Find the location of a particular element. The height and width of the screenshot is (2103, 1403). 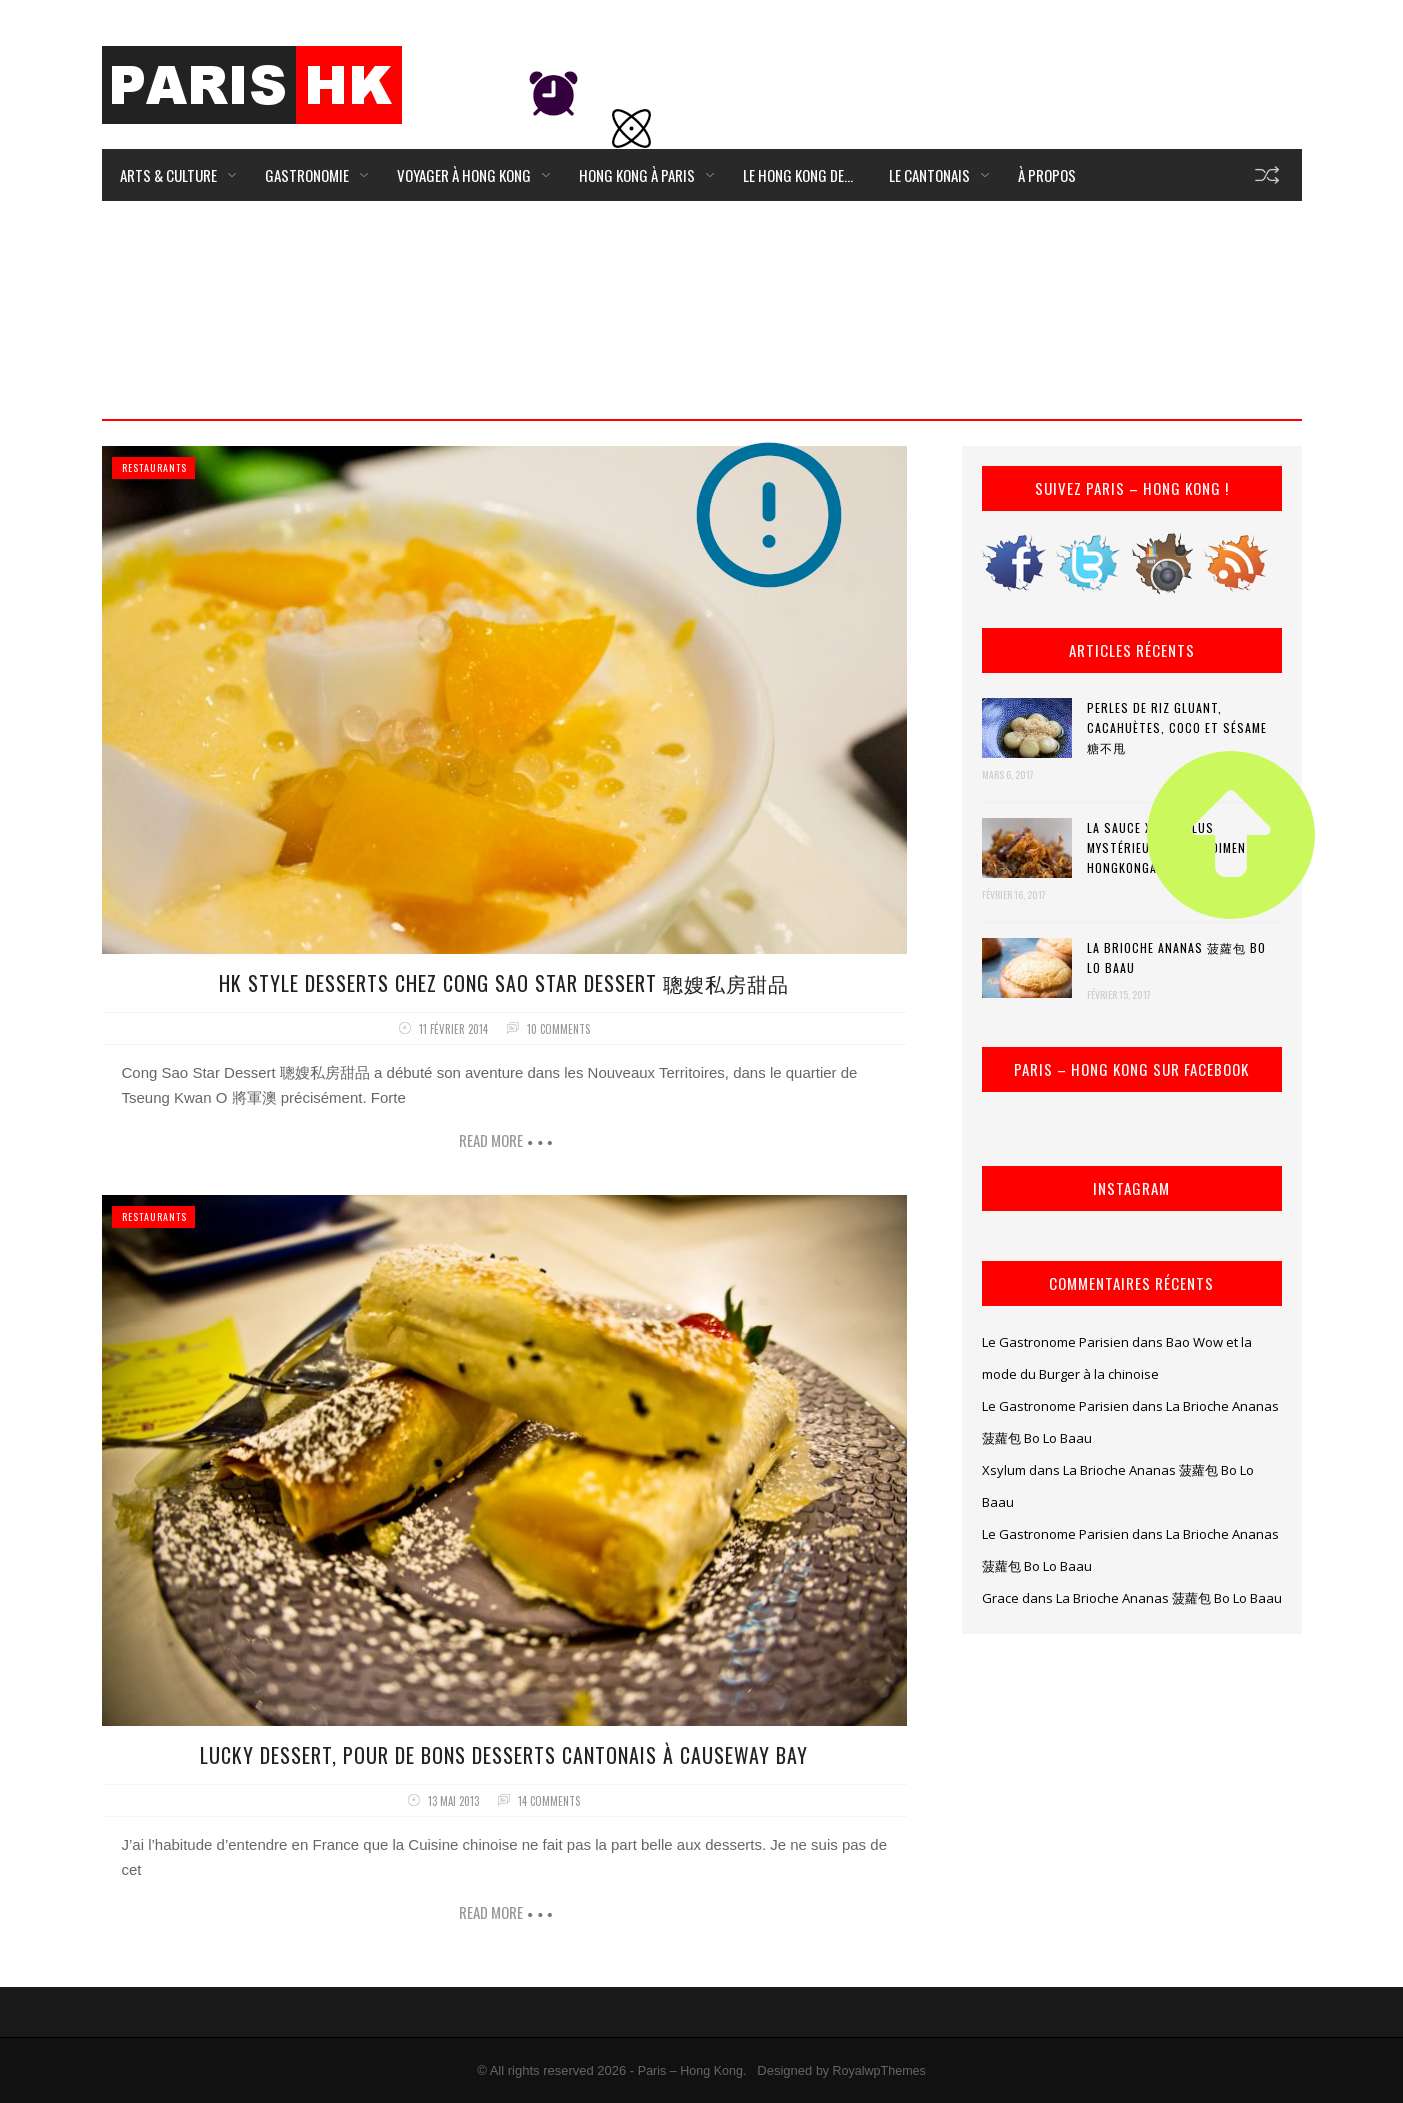

access science or chemistry features is located at coordinates (631, 128).